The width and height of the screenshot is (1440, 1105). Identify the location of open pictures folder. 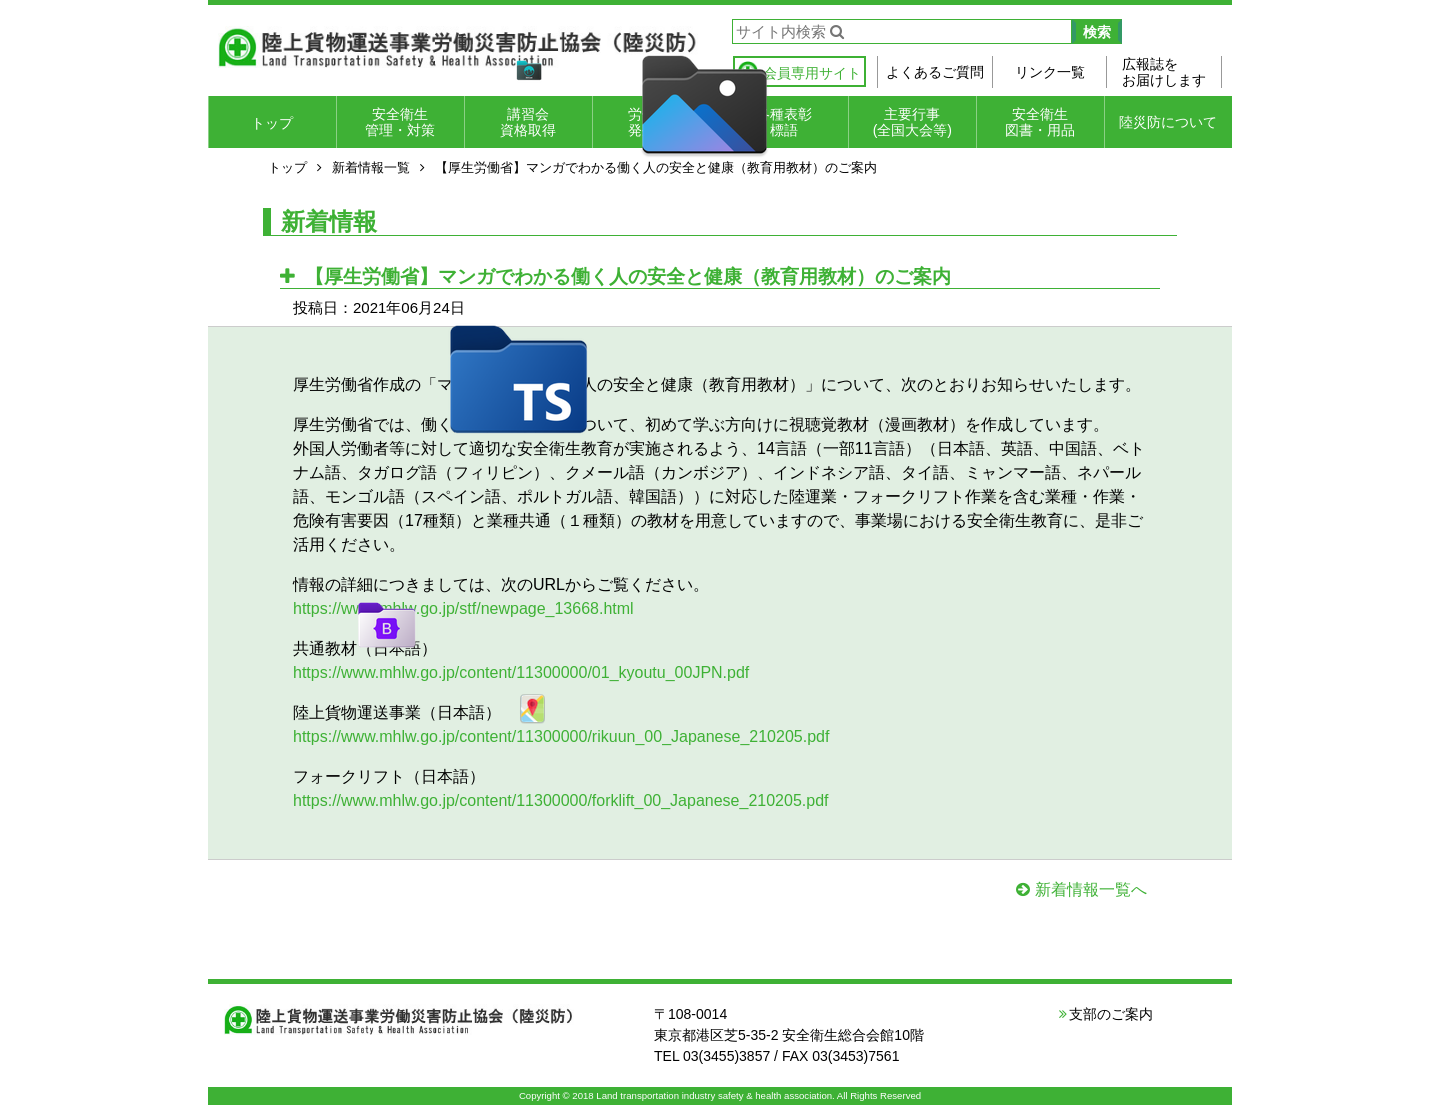
(704, 108).